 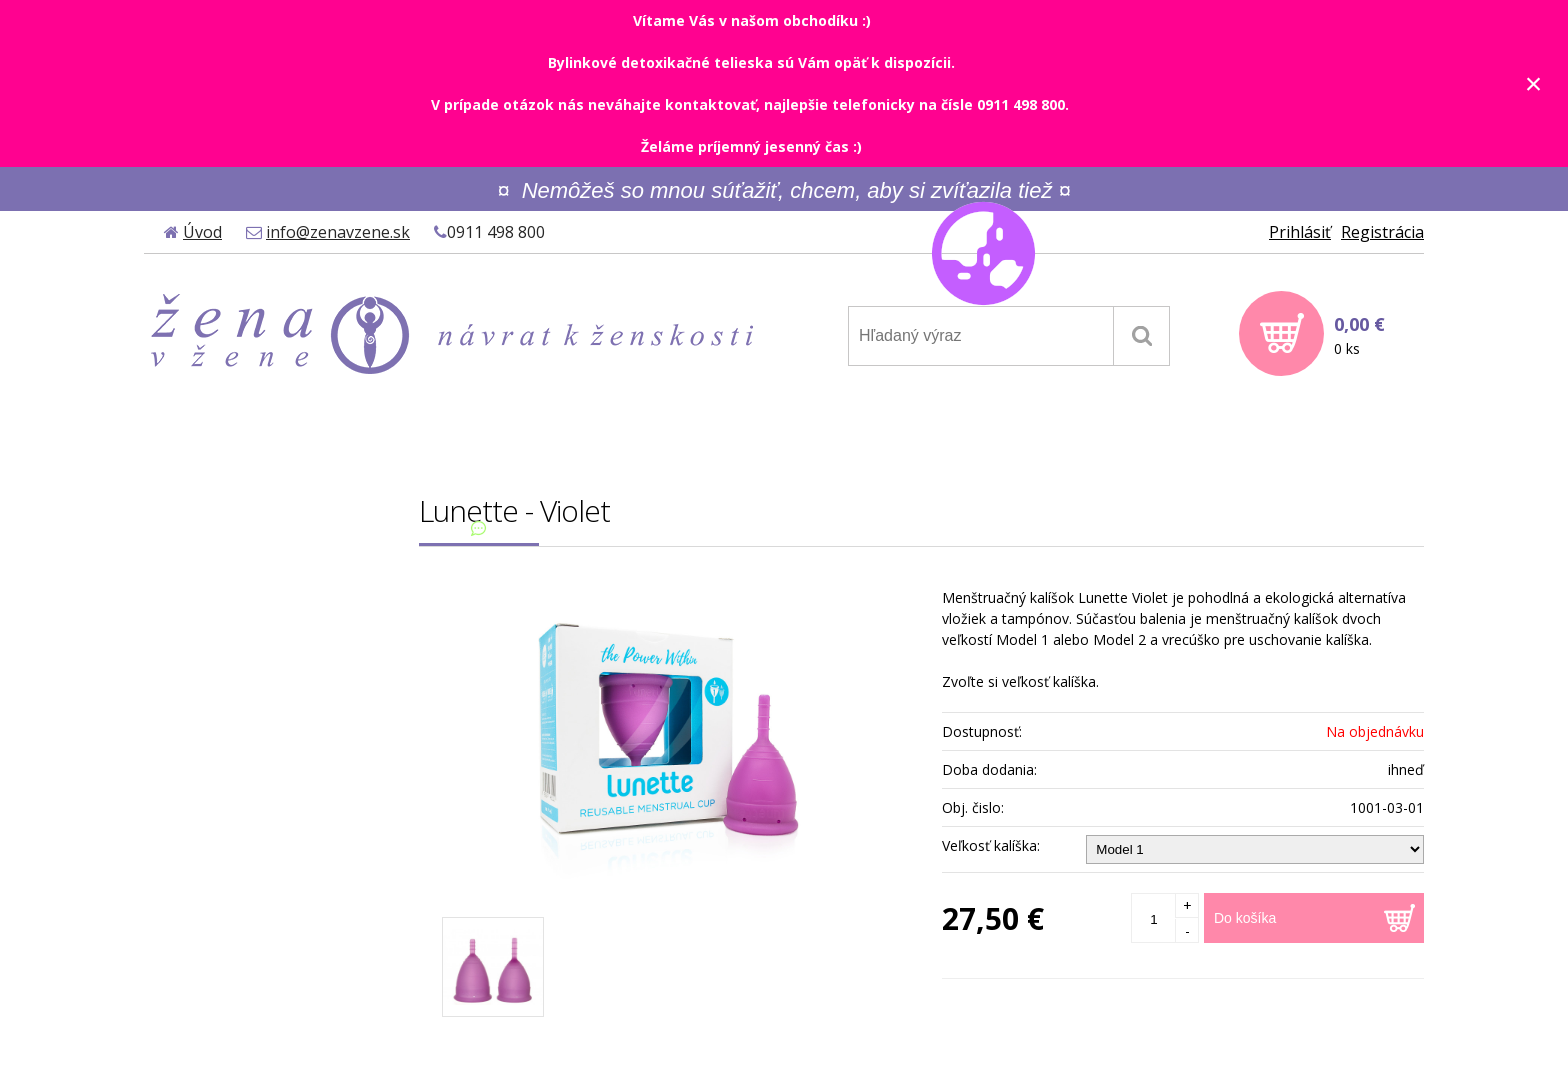 What do you see at coordinates (983, 253) in the screenshot?
I see `switch to asia region settings` at bounding box center [983, 253].